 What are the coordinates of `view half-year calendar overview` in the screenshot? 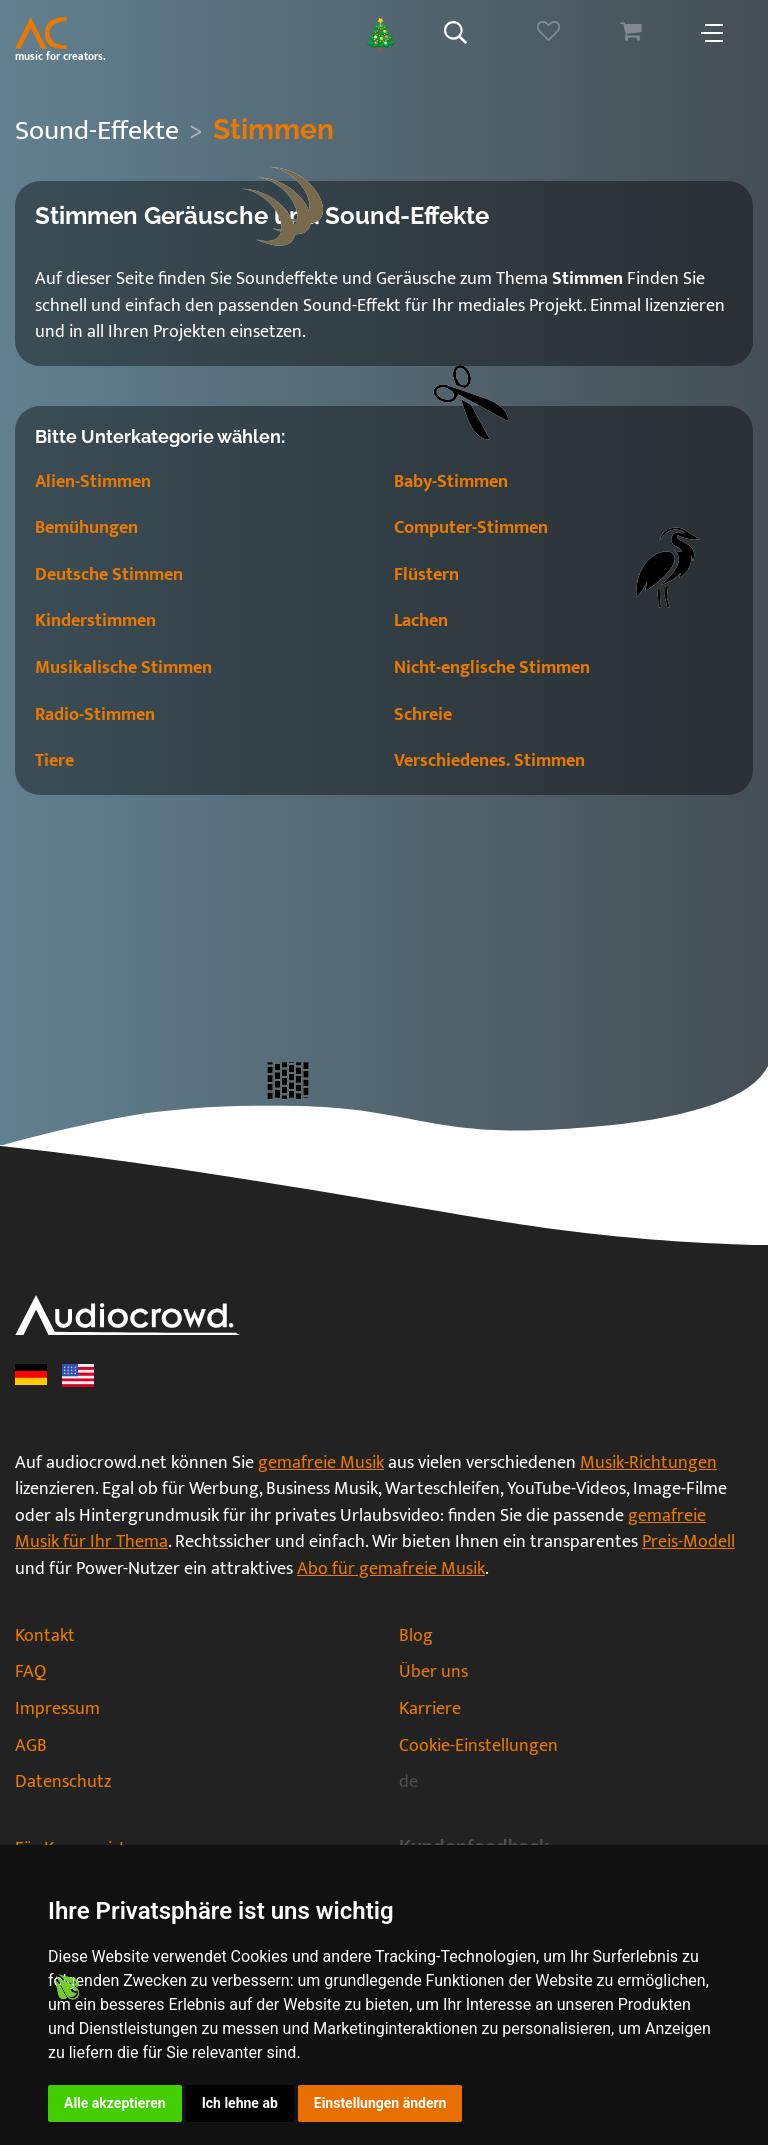 It's located at (288, 1080).